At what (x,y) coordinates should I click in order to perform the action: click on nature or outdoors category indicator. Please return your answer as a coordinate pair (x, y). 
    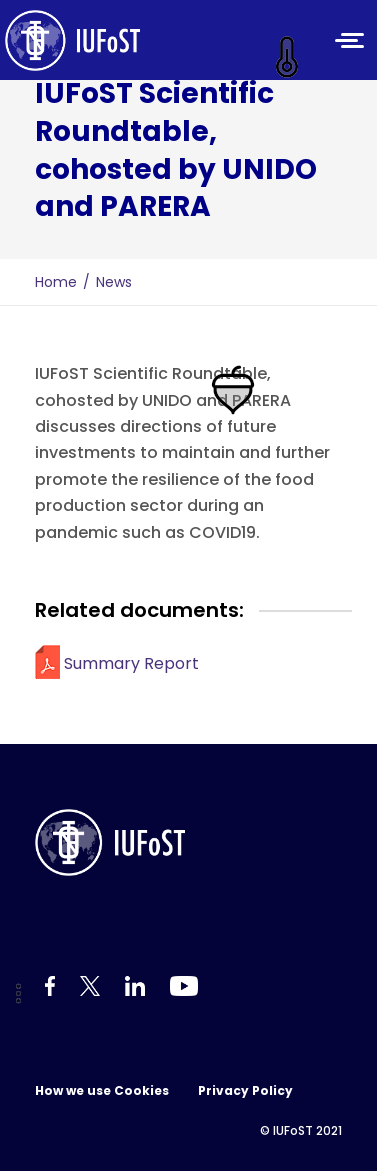
    Looking at the image, I should click on (233, 390).